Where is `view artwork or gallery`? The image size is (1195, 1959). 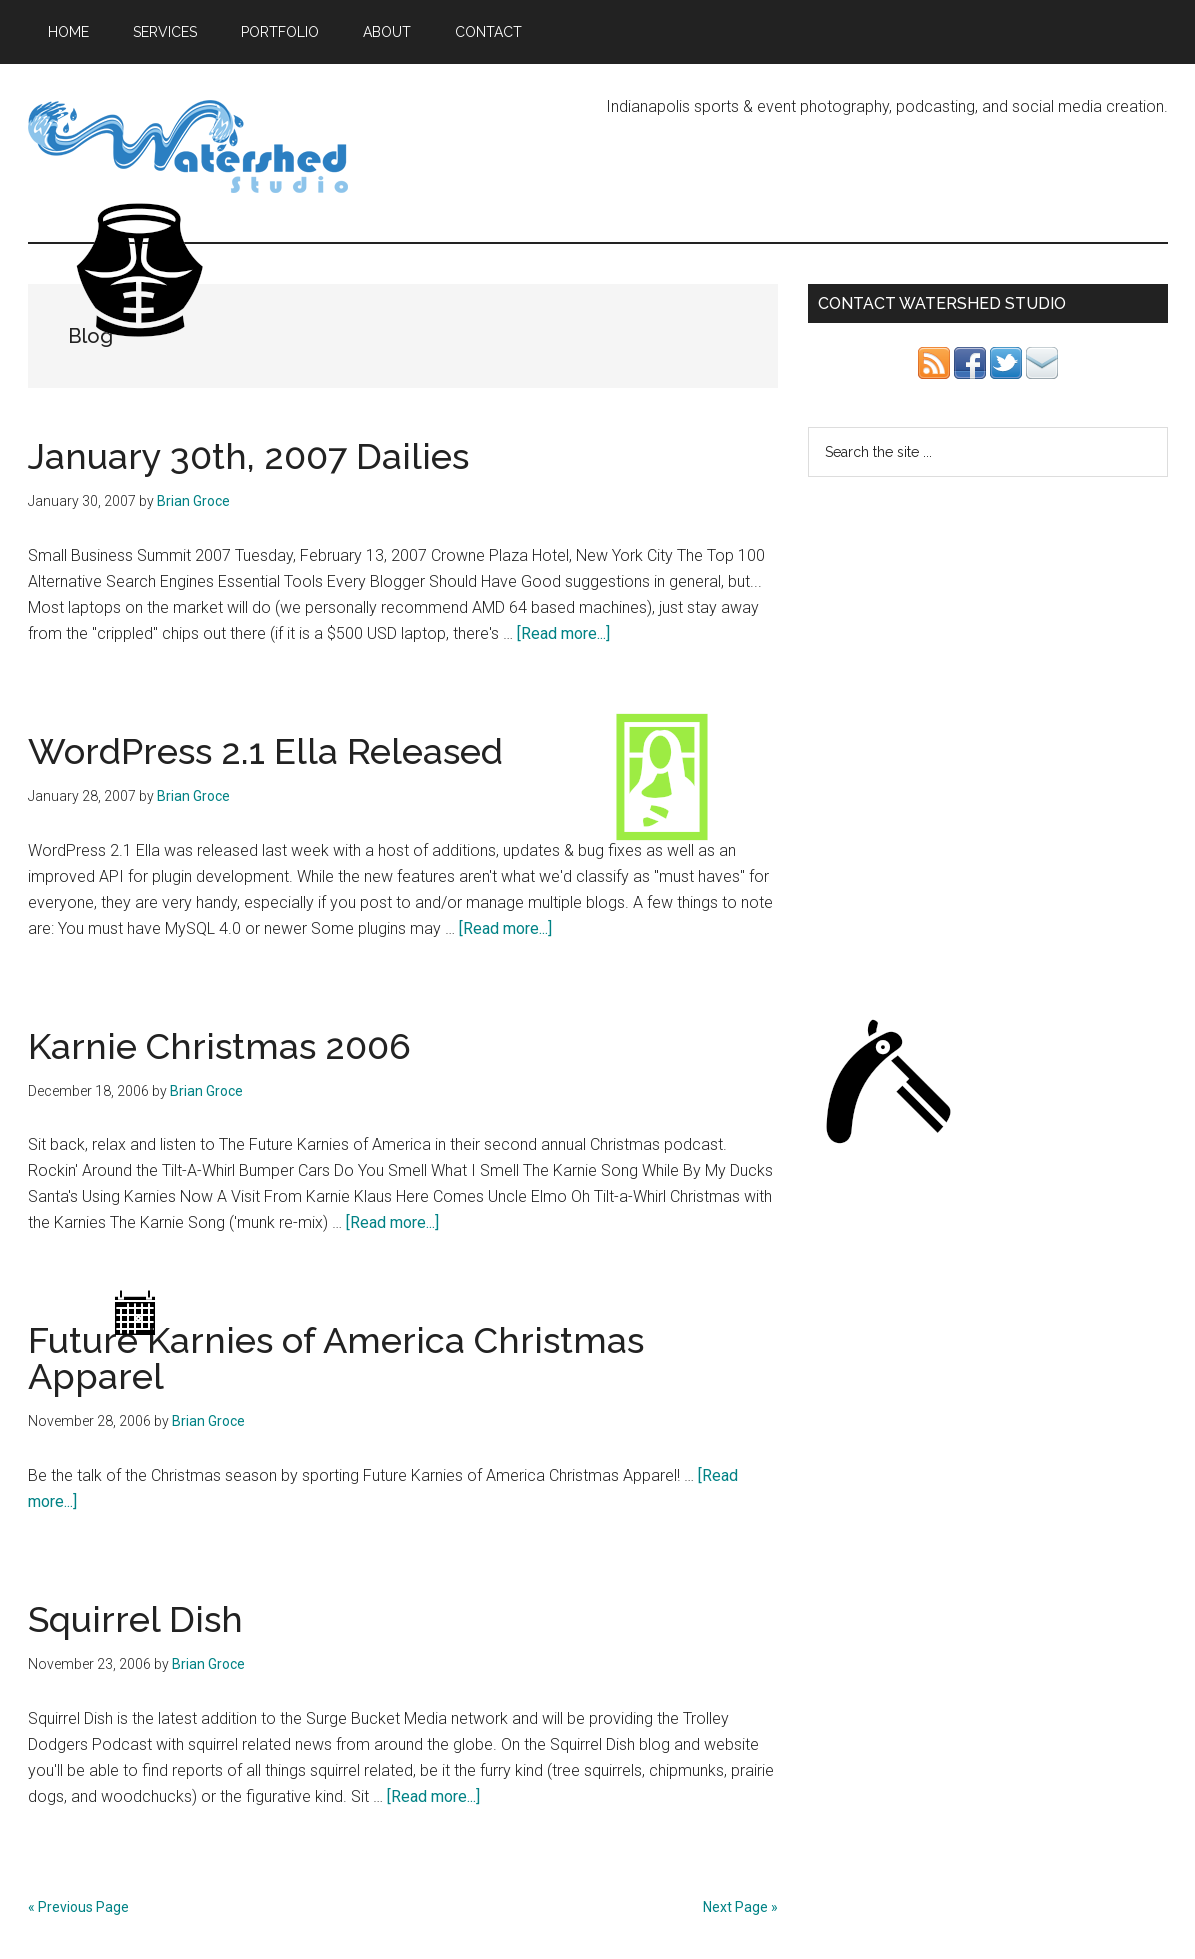 view artwork or gallery is located at coordinates (662, 777).